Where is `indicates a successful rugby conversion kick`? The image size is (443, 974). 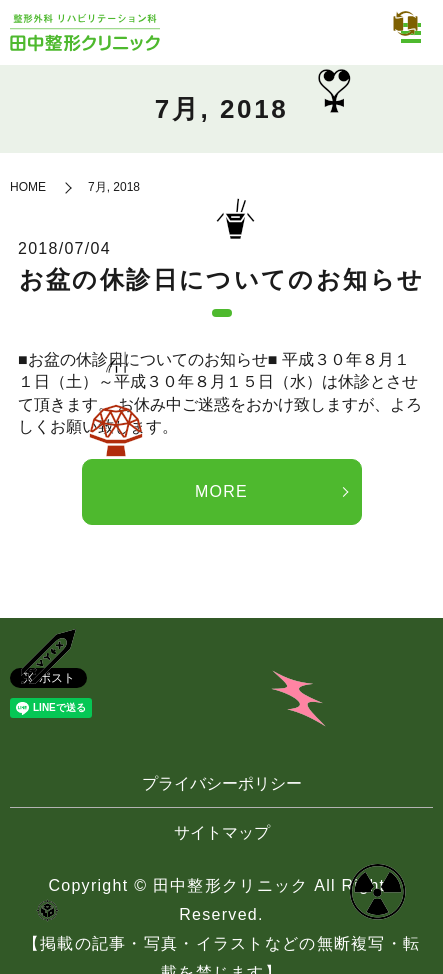
indicates a successful rugby conversion kick is located at coordinates (116, 362).